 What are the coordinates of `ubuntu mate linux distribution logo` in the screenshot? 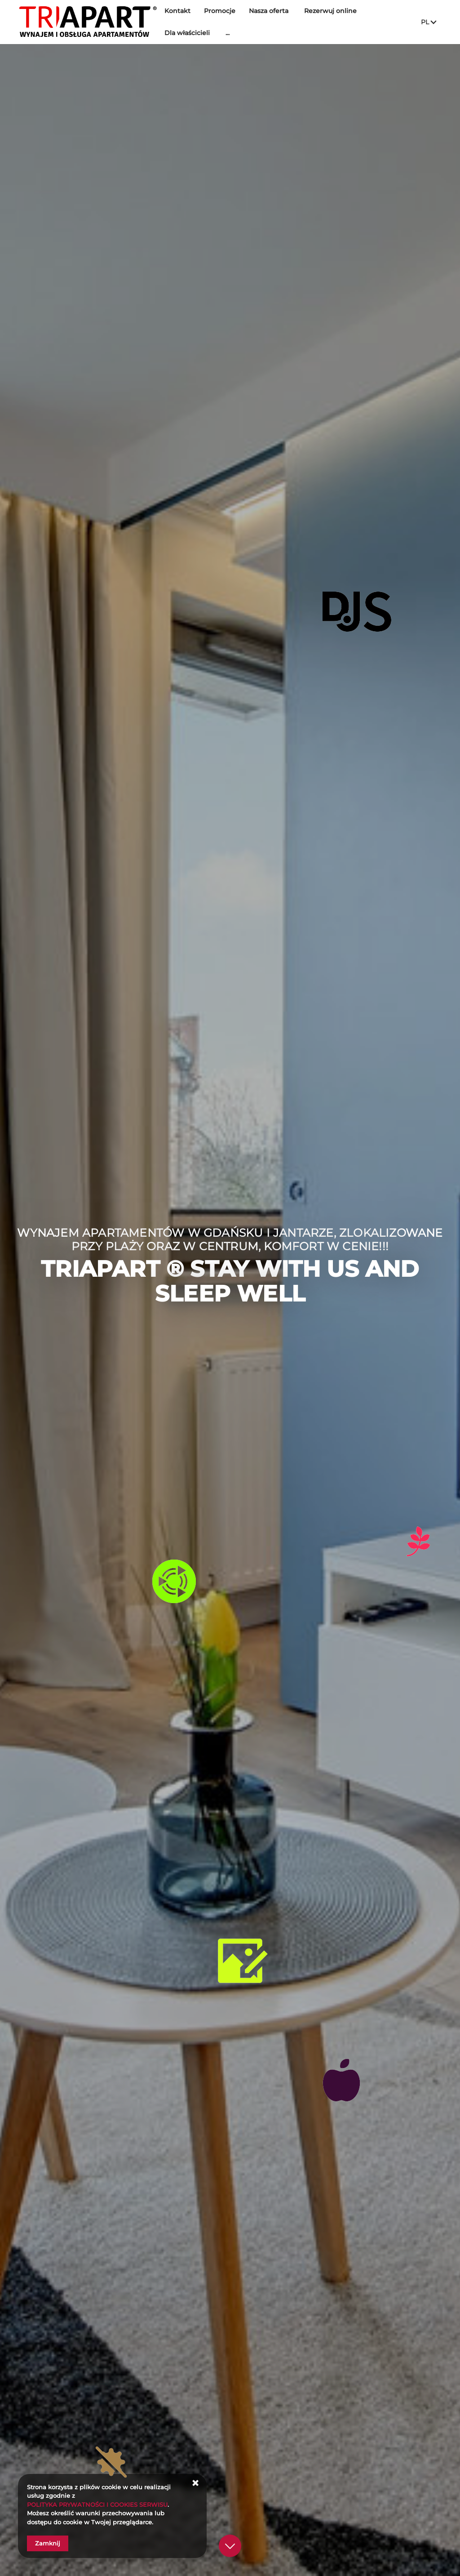 It's located at (174, 1581).